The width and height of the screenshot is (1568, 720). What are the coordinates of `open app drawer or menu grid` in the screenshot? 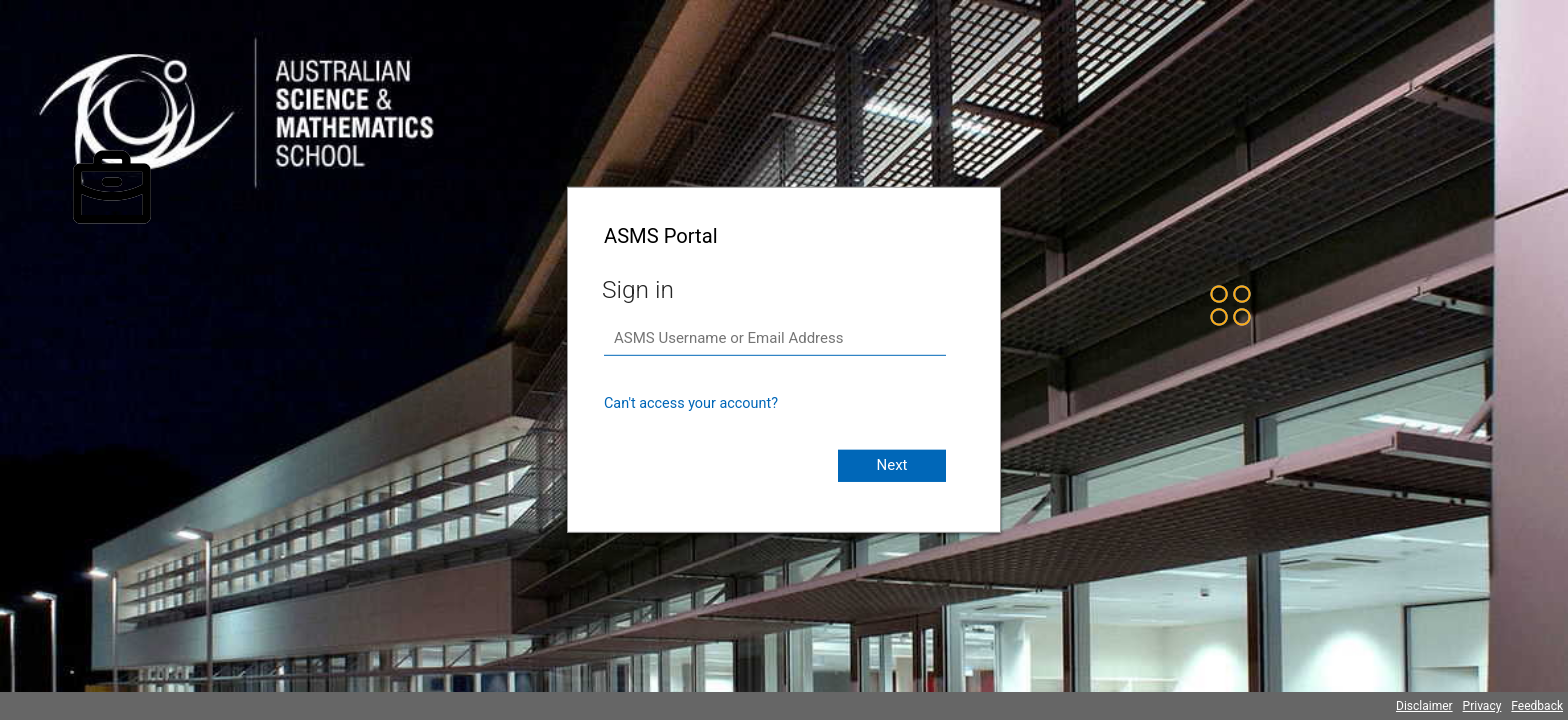 It's located at (1230, 305).